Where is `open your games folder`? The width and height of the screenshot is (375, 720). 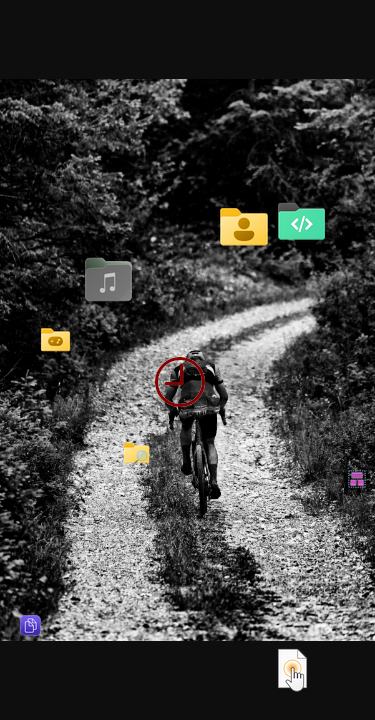 open your games folder is located at coordinates (55, 340).